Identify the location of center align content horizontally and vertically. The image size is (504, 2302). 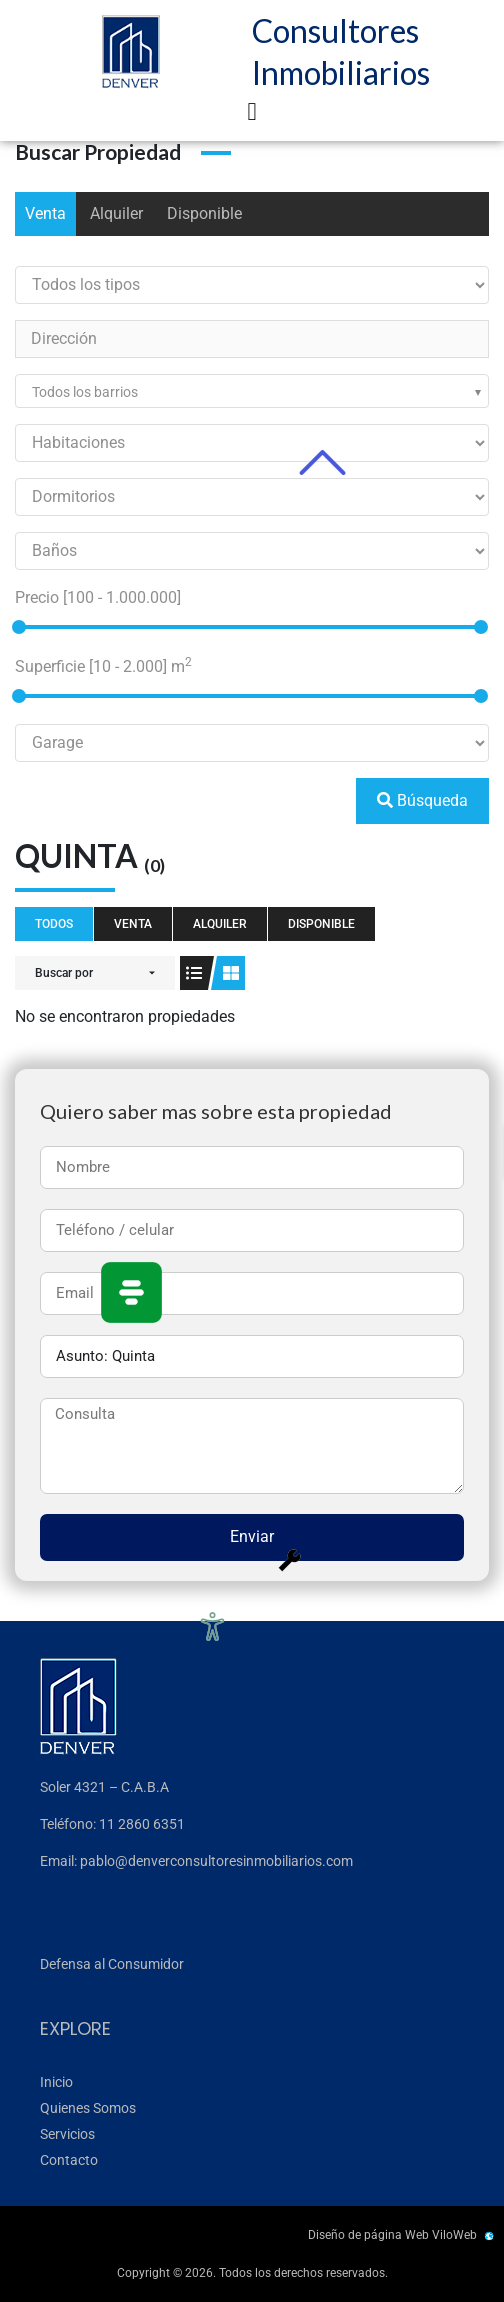
(131, 1292).